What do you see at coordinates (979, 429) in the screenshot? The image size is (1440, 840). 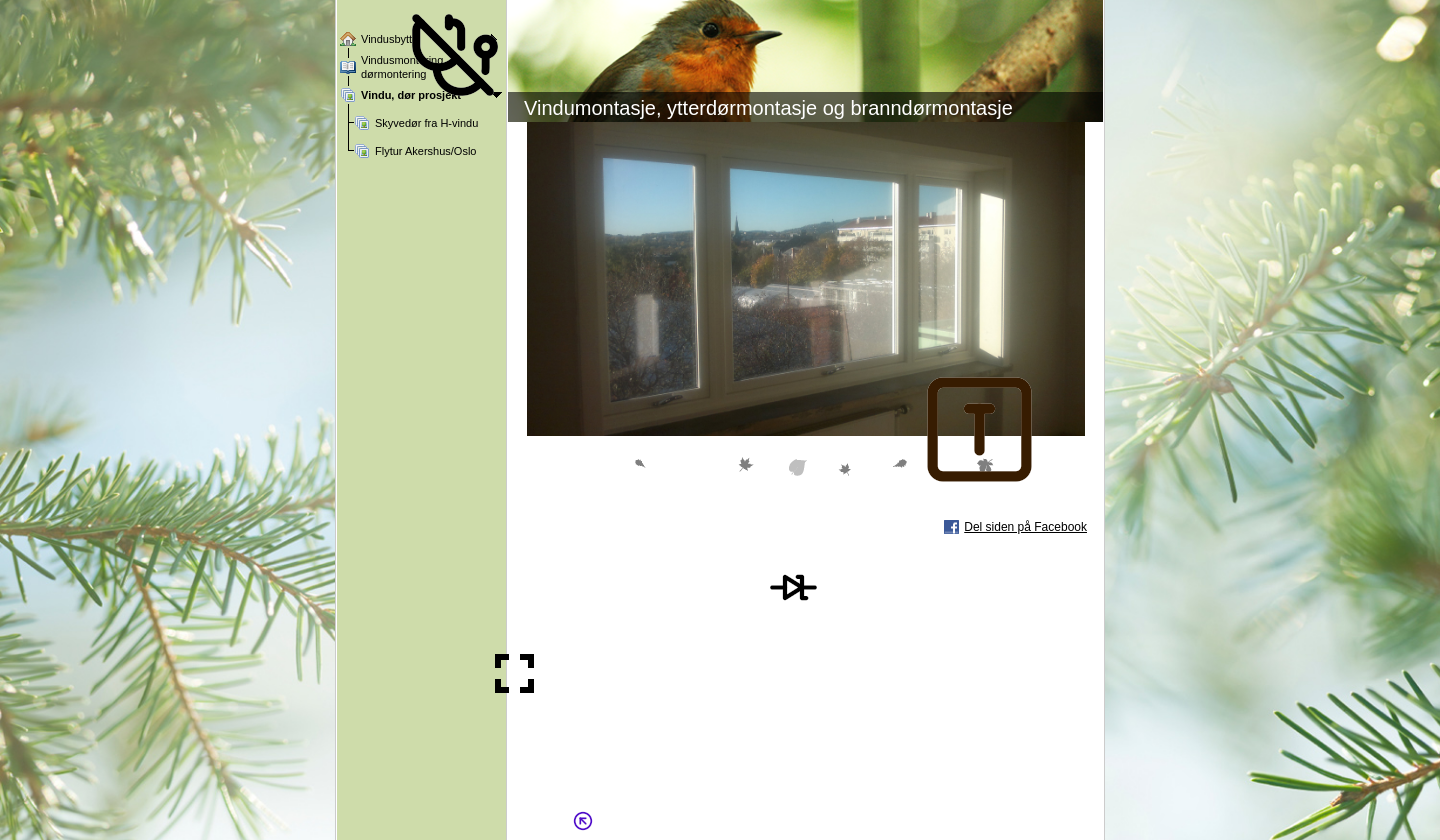 I see `insert a text box or text element` at bounding box center [979, 429].